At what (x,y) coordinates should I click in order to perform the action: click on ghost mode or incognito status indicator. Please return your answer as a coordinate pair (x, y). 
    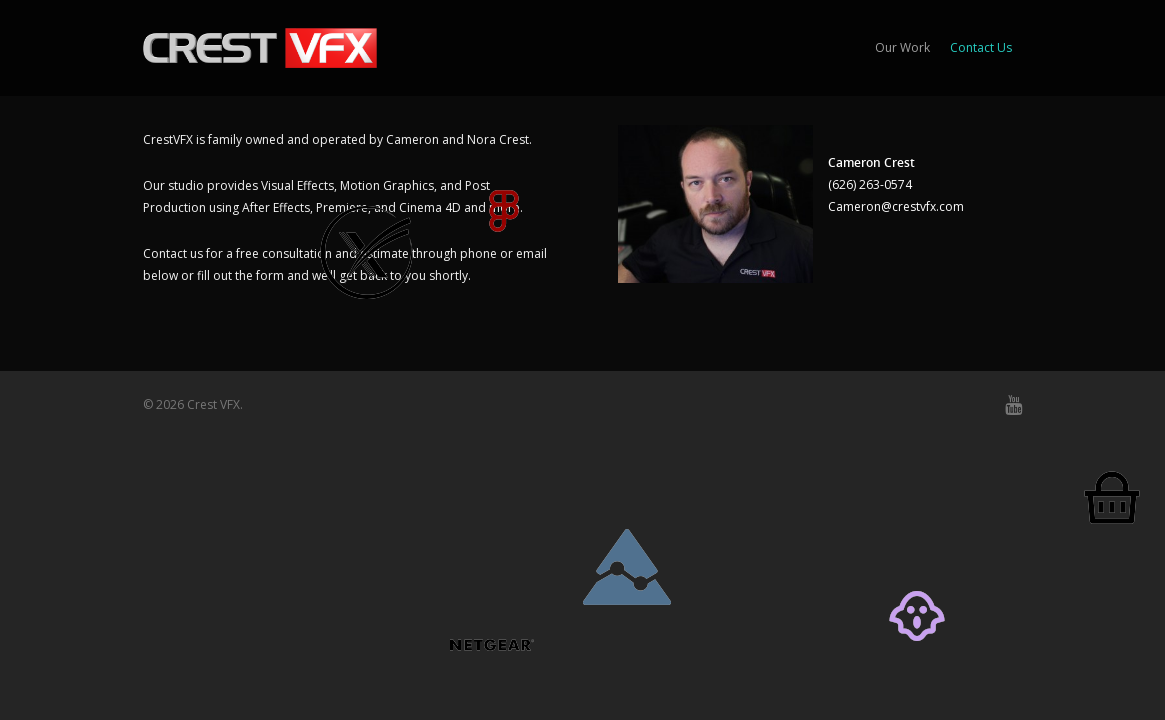
    Looking at the image, I should click on (917, 616).